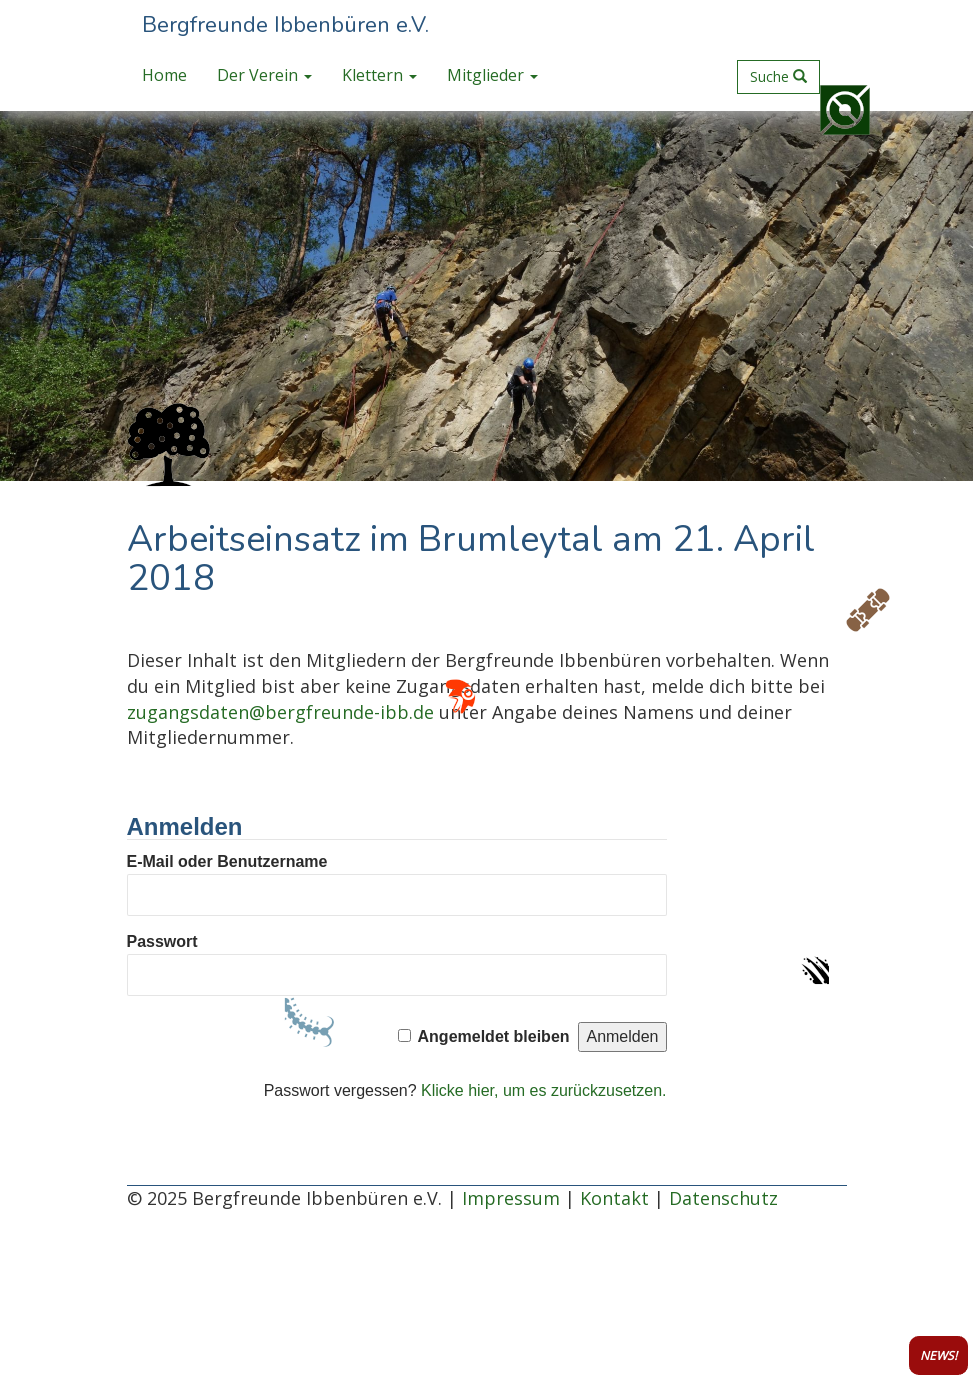 This screenshot has height=1382, width=973. Describe the element at coordinates (868, 610) in the screenshot. I see `access skateboarding or skating activities` at that location.